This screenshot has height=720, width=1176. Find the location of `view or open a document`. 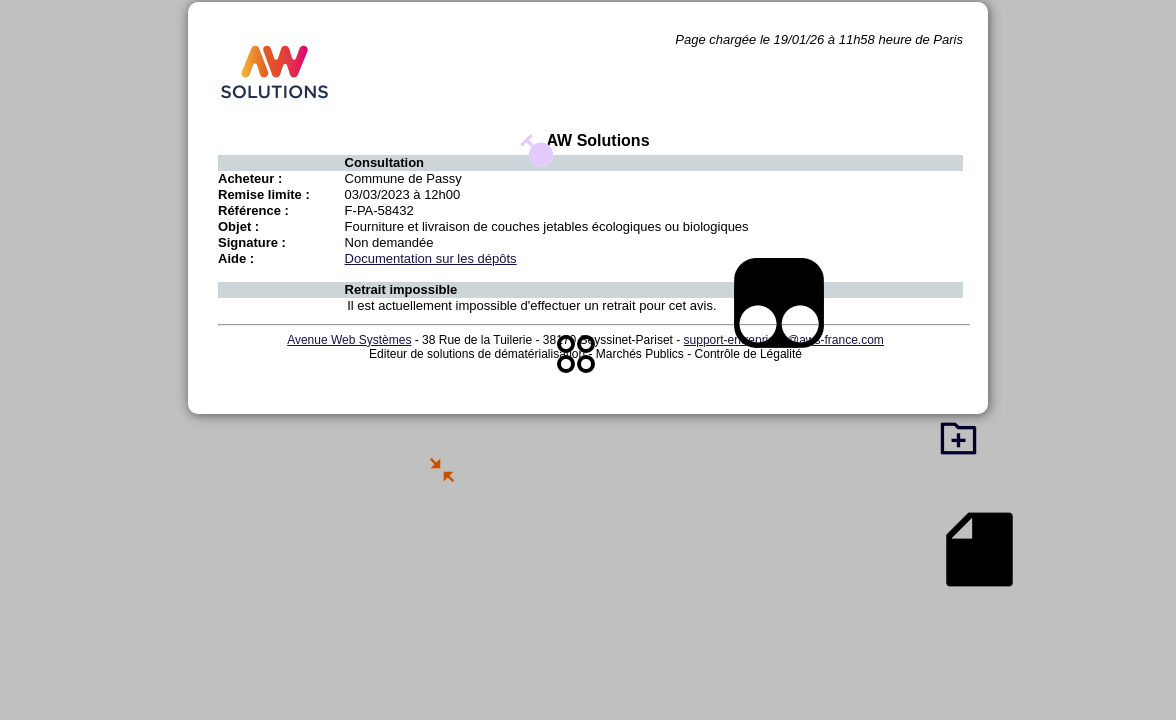

view or open a document is located at coordinates (979, 549).